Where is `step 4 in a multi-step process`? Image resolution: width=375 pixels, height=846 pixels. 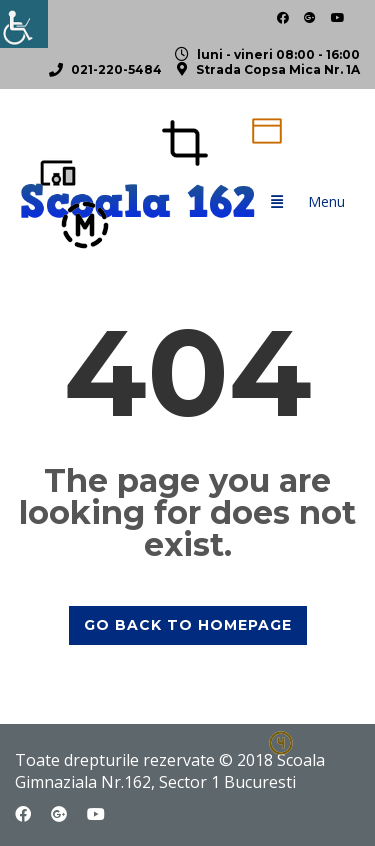
step 4 in a multi-step process is located at coordinates (281, 743).